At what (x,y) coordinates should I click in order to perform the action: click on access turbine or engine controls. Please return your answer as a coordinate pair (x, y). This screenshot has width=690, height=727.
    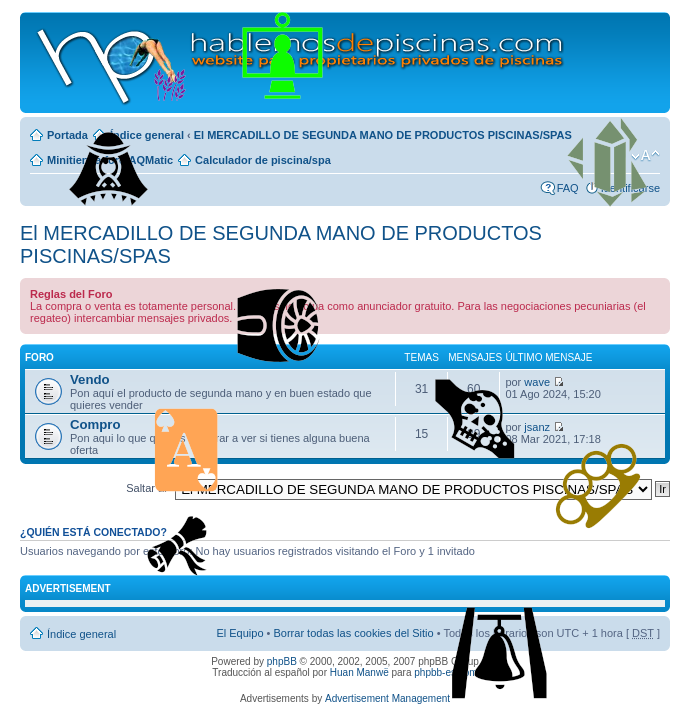
    Looking at the image, I should click on (278, 325).